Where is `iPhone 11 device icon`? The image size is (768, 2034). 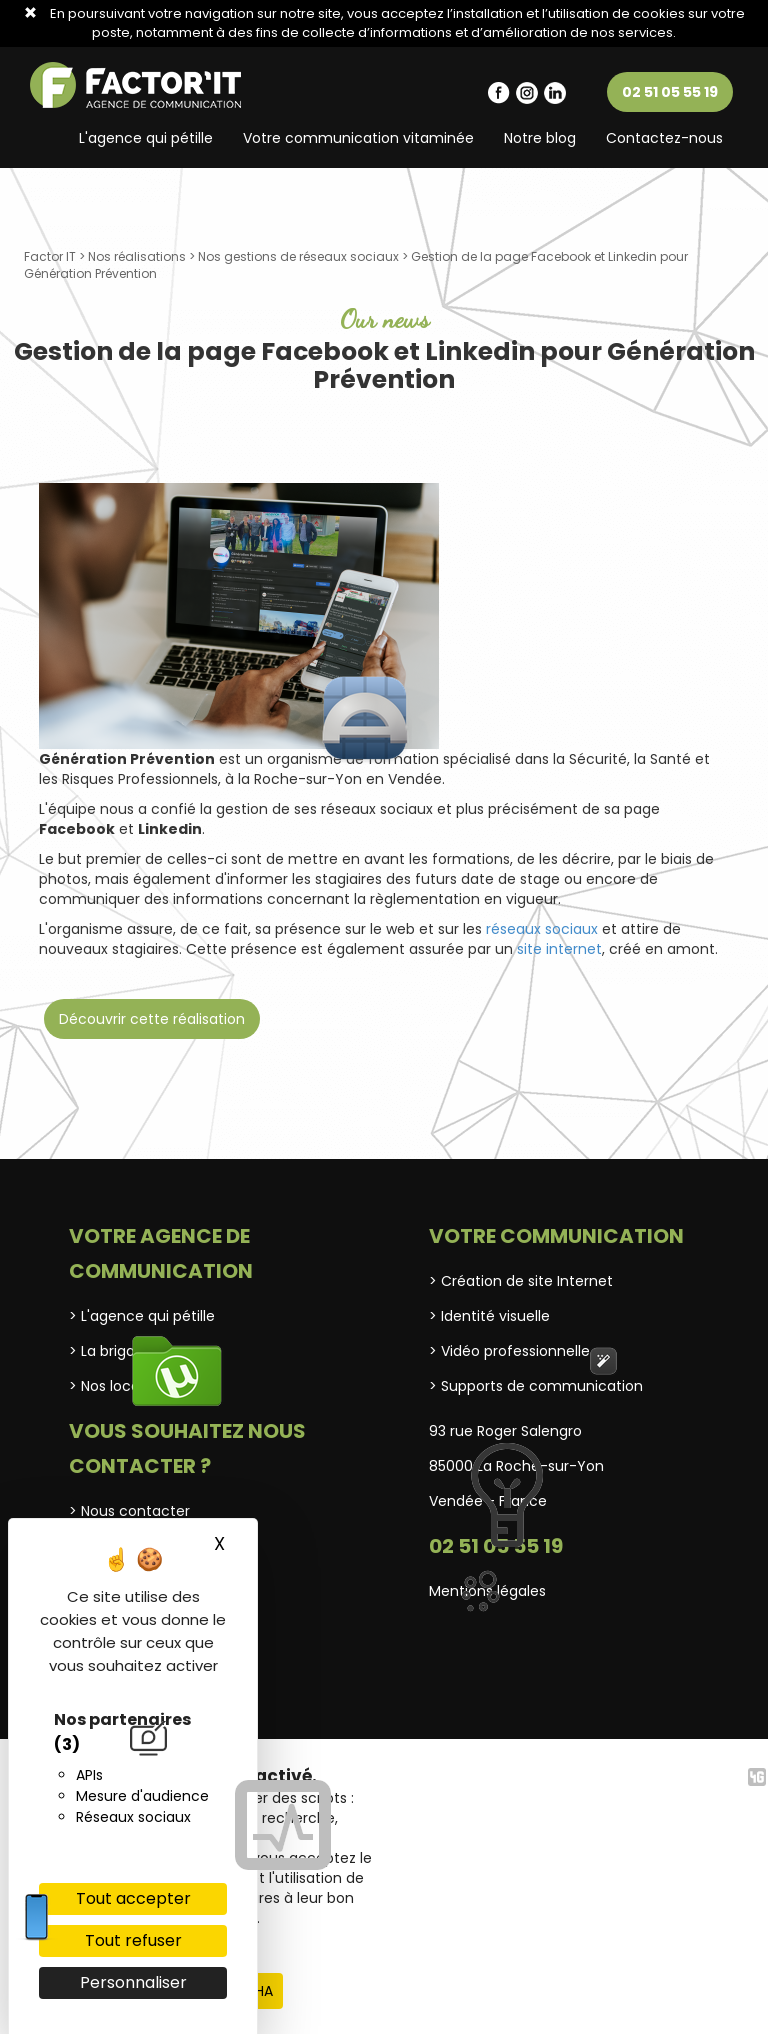
iPhone 11 device icon is located at coordinates (36, 1917).